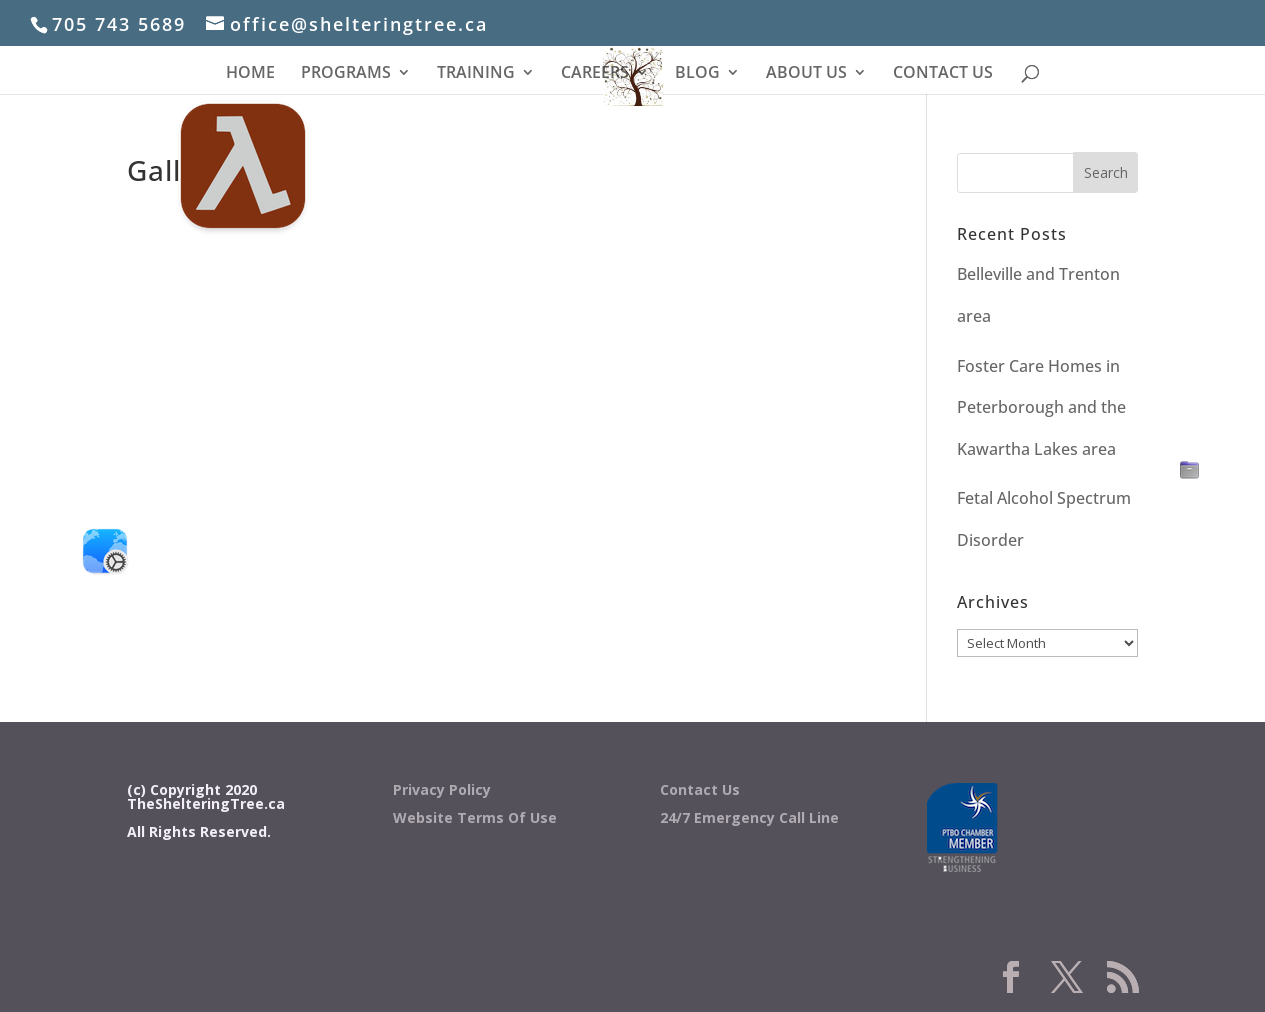 This screenshot has height=1012, width=1265. I want to click on configure network and workgroup settings, so click(105, 551).